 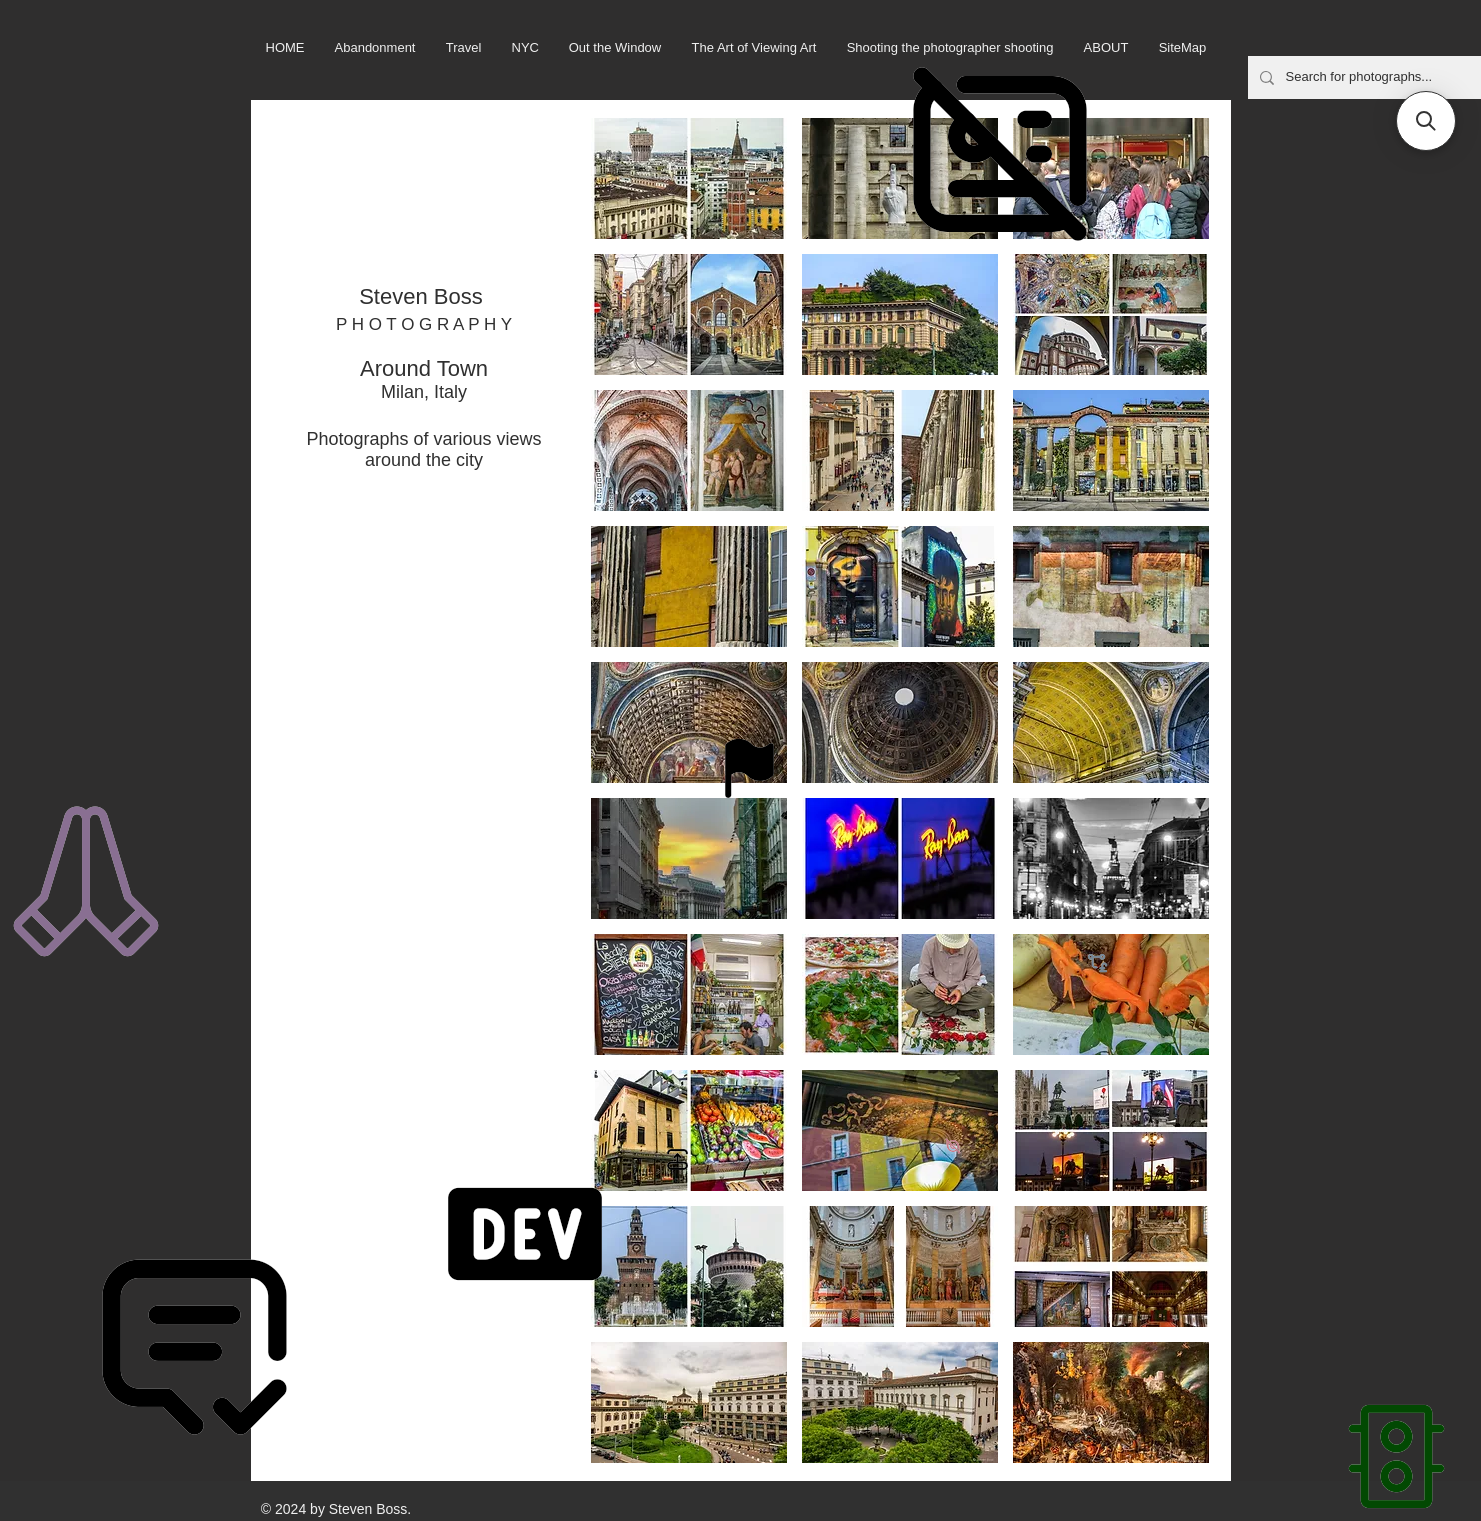 I want to click on transfer funds in pounds sterling, so click(x=1097, y=963).